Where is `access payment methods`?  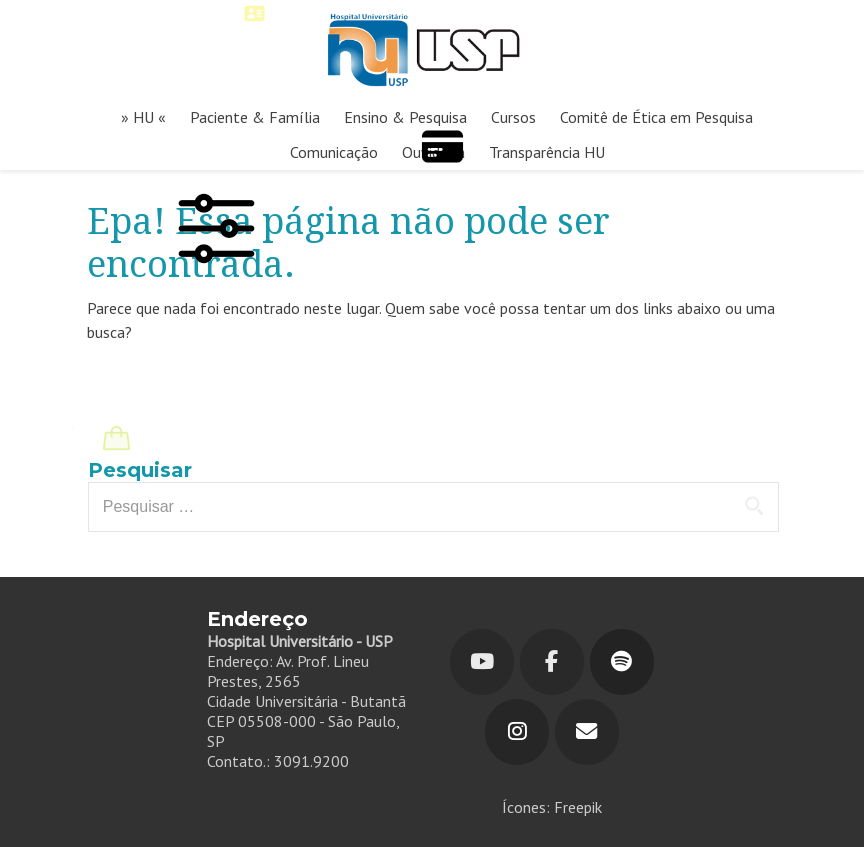
access payment methods is located at coordinates (442, 146).